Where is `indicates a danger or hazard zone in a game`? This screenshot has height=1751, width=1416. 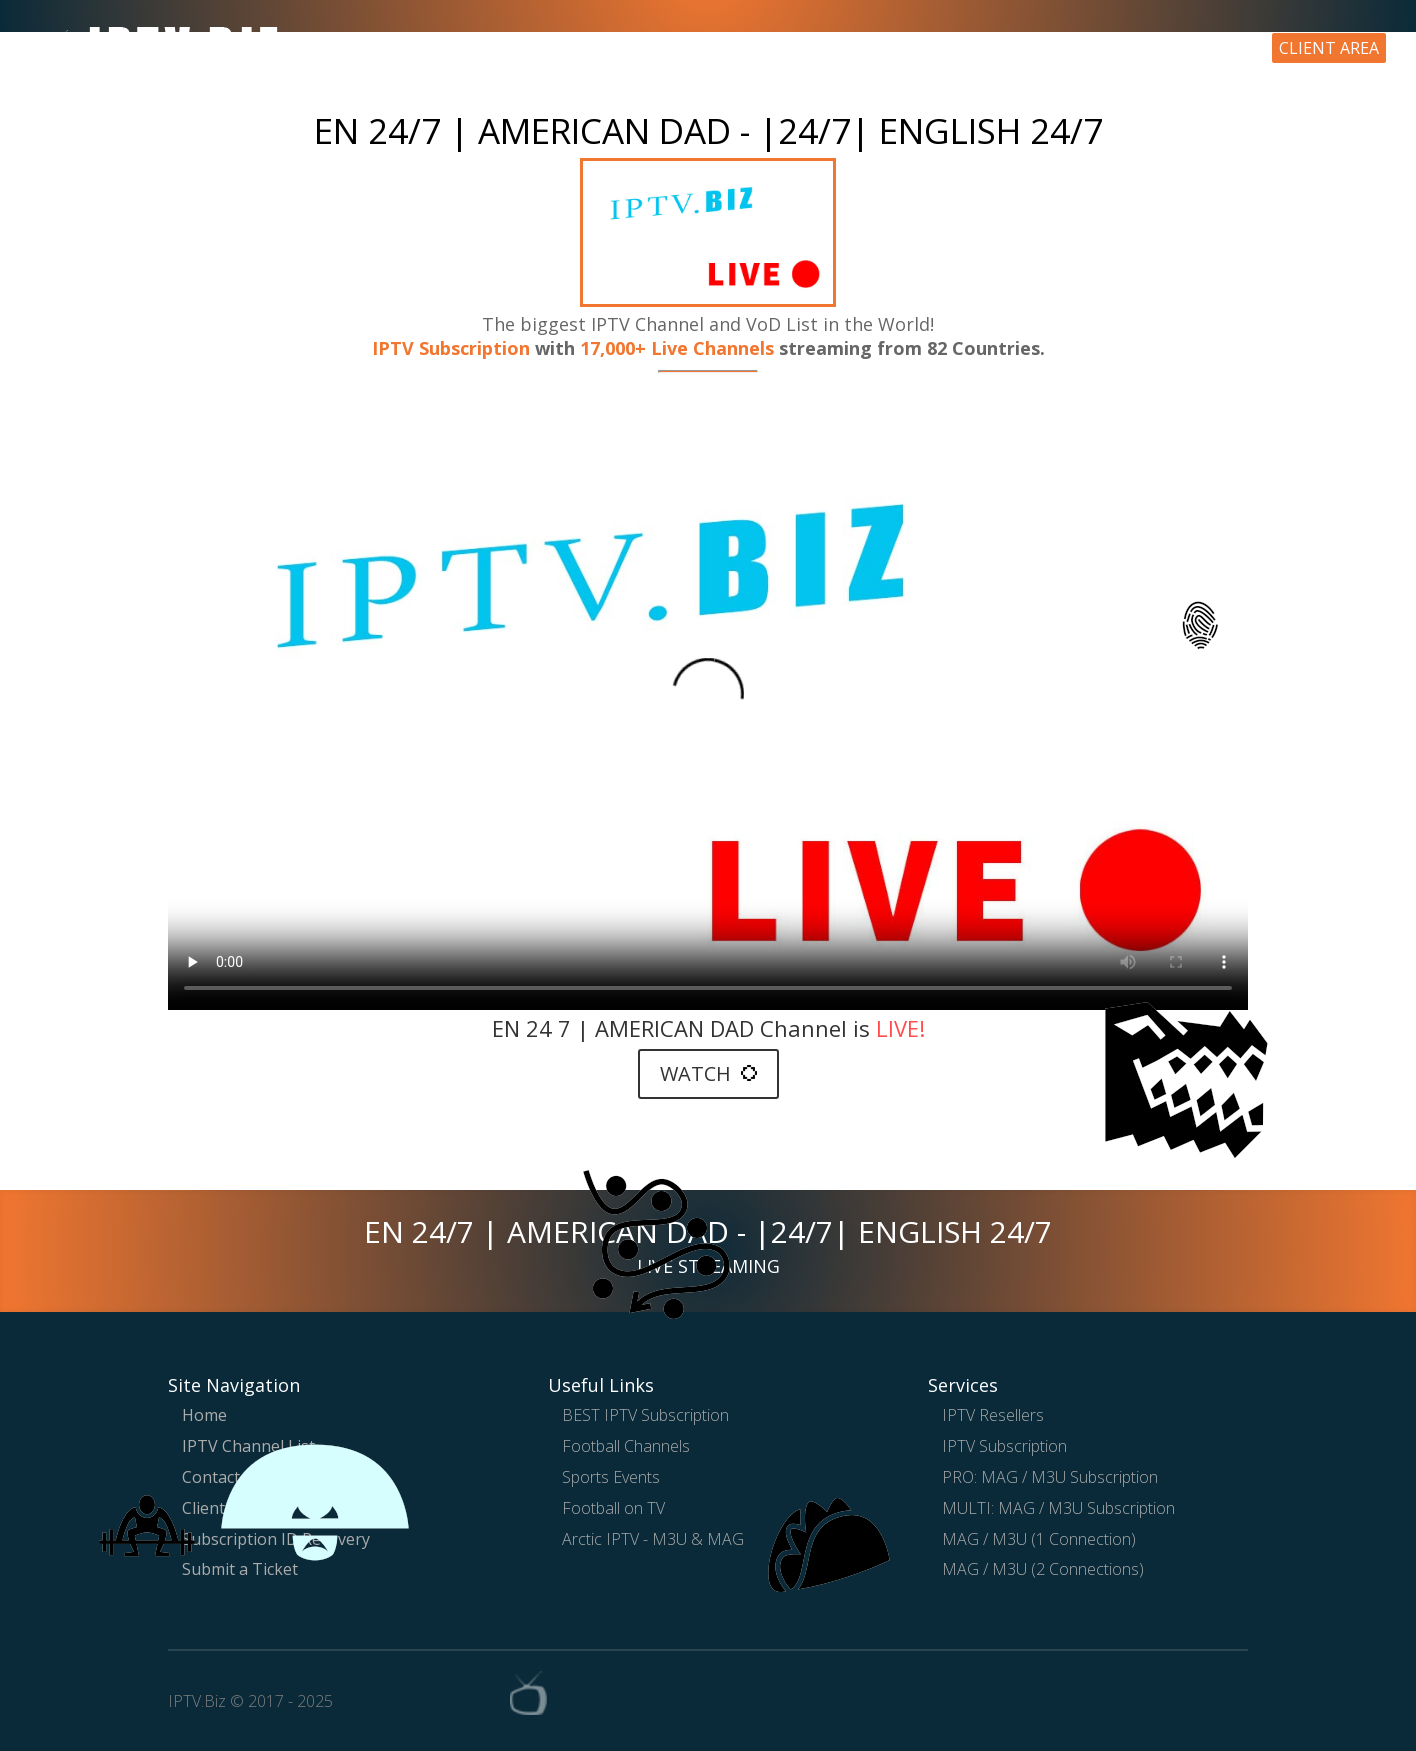 indicates a danger or hazard zone in a game is located at coordinates (1185, 1081).